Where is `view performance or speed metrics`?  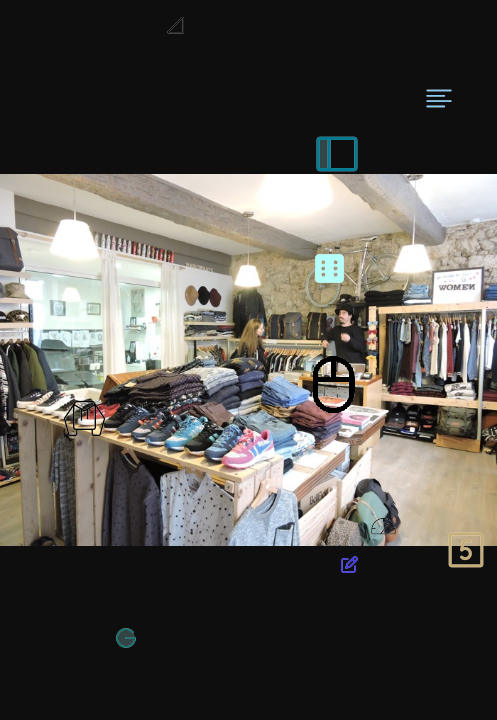 view performance or speed metrics is located at coordinates (383, 527).